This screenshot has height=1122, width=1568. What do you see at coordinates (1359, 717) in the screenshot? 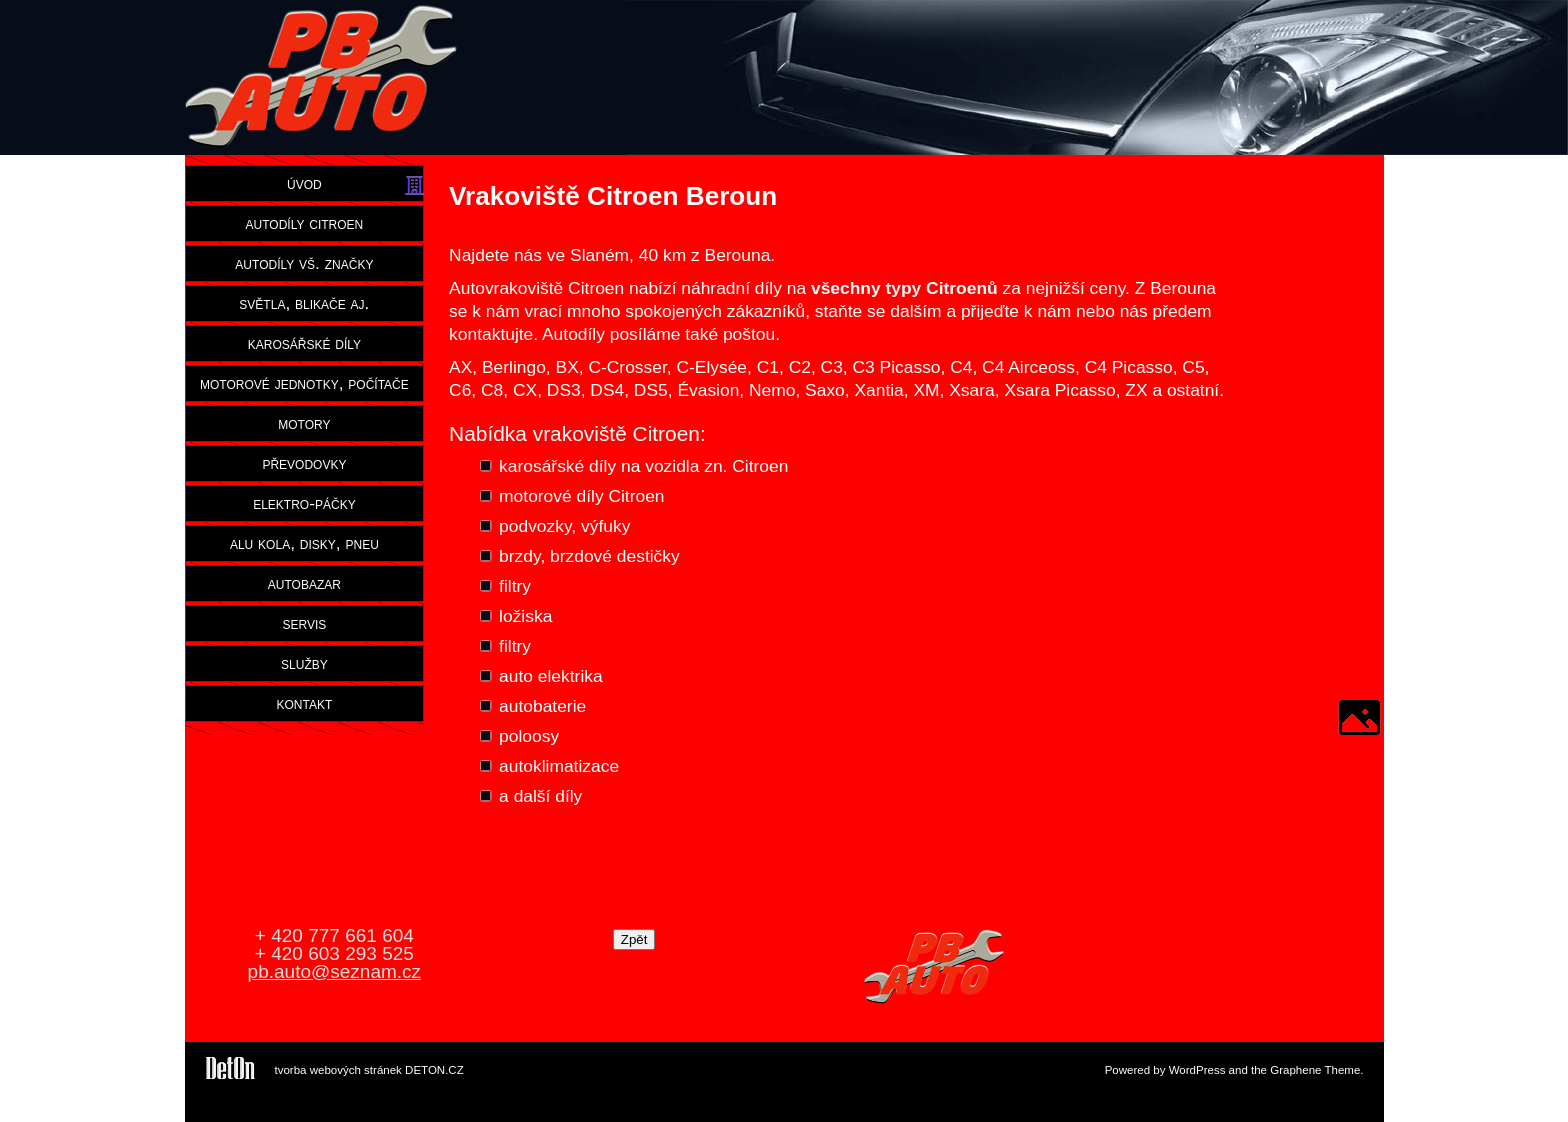
I see `view image or photo` at bounding box center [1359, 717].